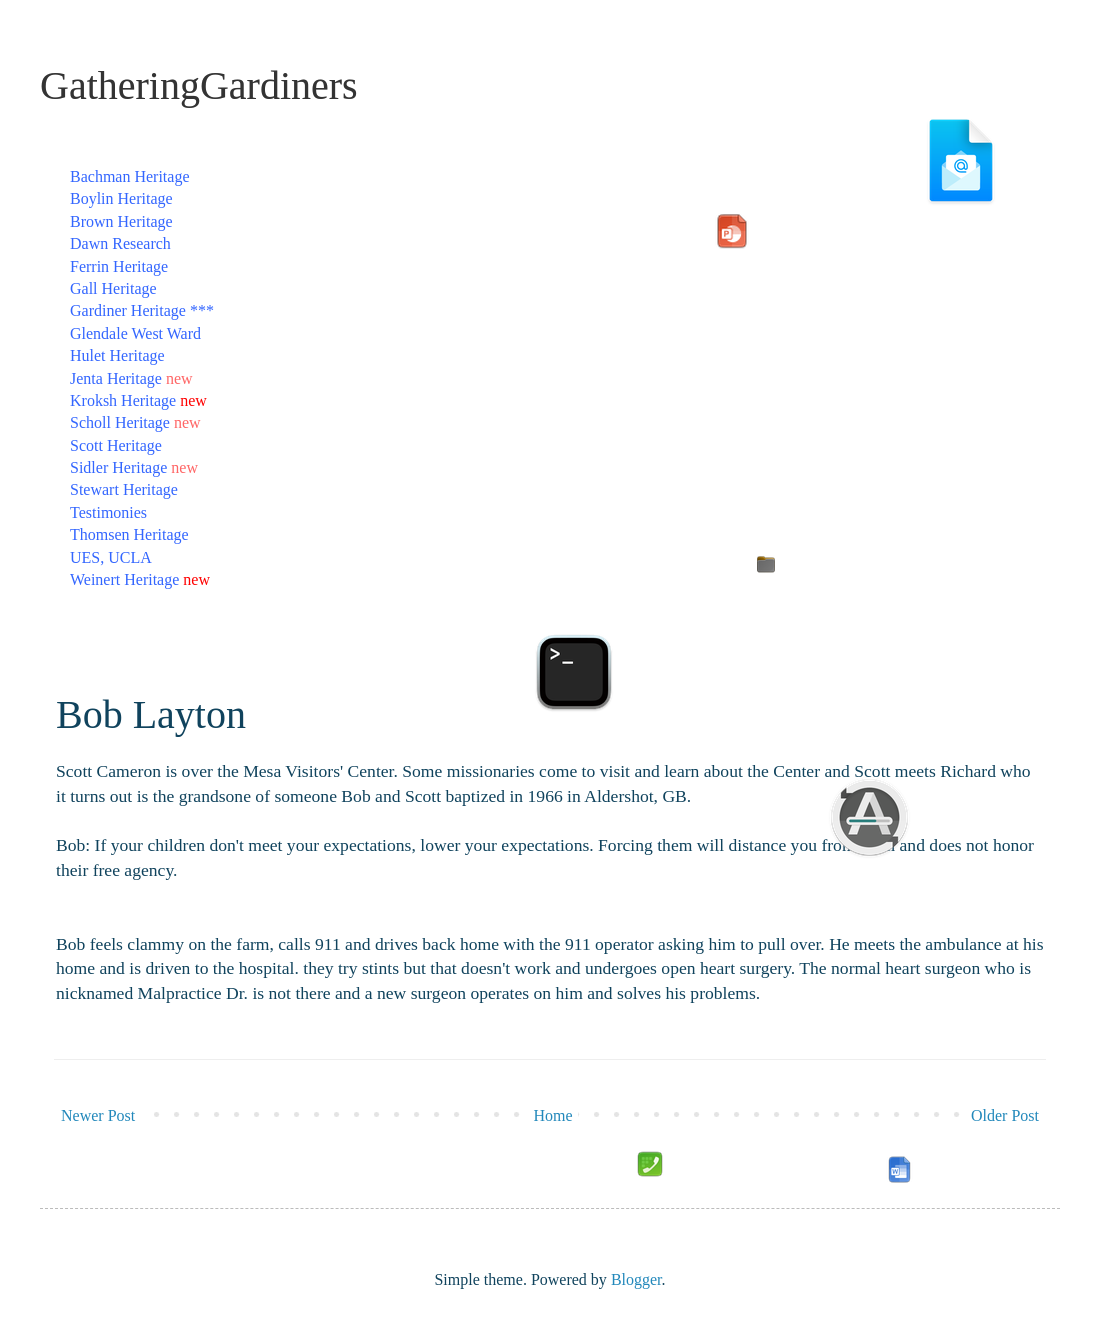  What do you see at coordinates (869, 817) in the screenshot?
I see `check for available software updates` at bounding box center [869, 817].